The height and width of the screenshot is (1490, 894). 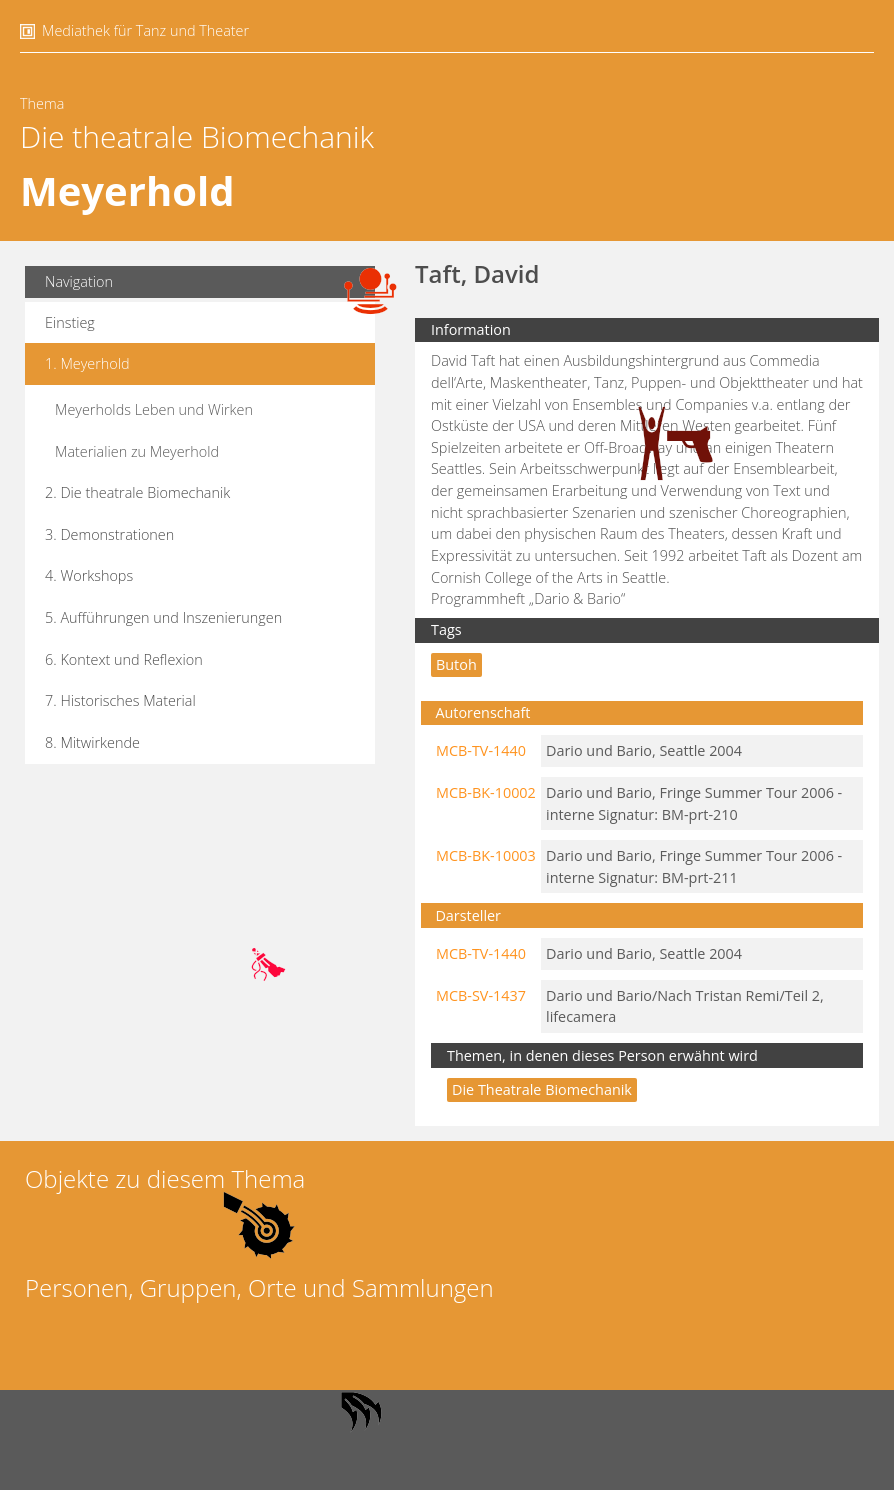 I want to click on view solar system or planetary model, so click(x=370, y=289).